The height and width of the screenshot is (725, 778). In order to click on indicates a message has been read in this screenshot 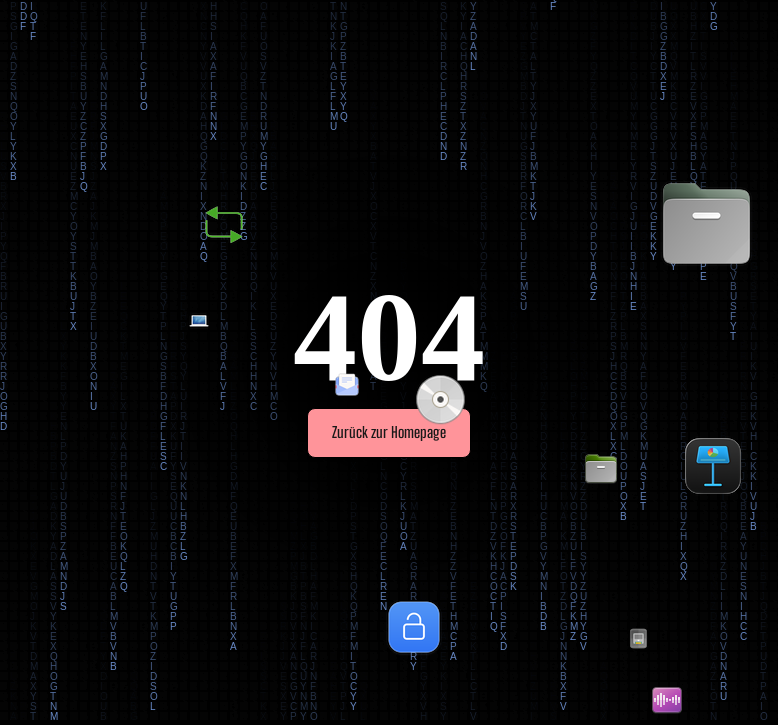, I will do `click(347, 385)`.